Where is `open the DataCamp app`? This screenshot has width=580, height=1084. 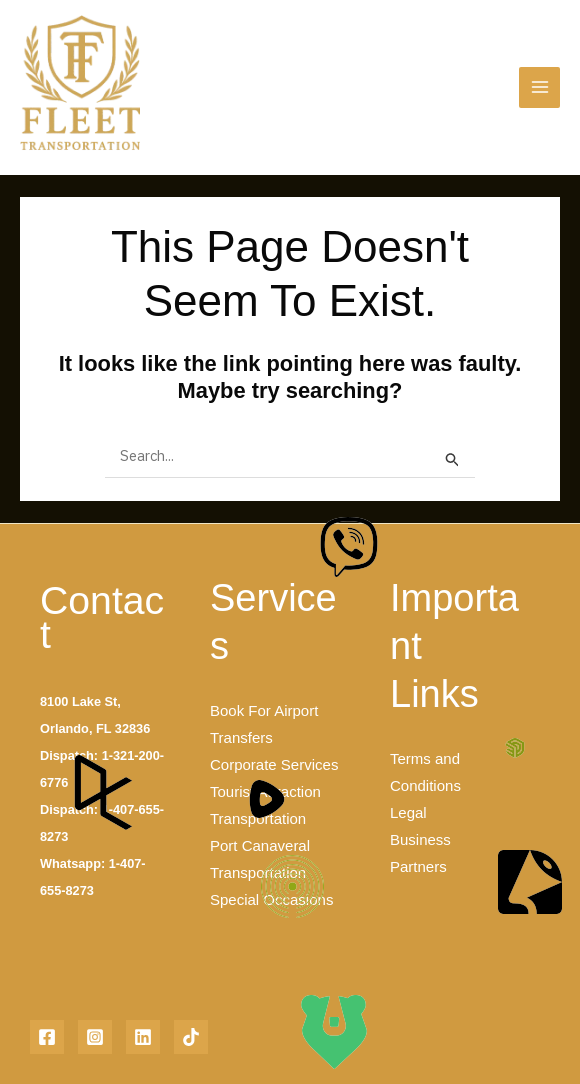 open the DataCamp app is located at coordinates (103, 792).